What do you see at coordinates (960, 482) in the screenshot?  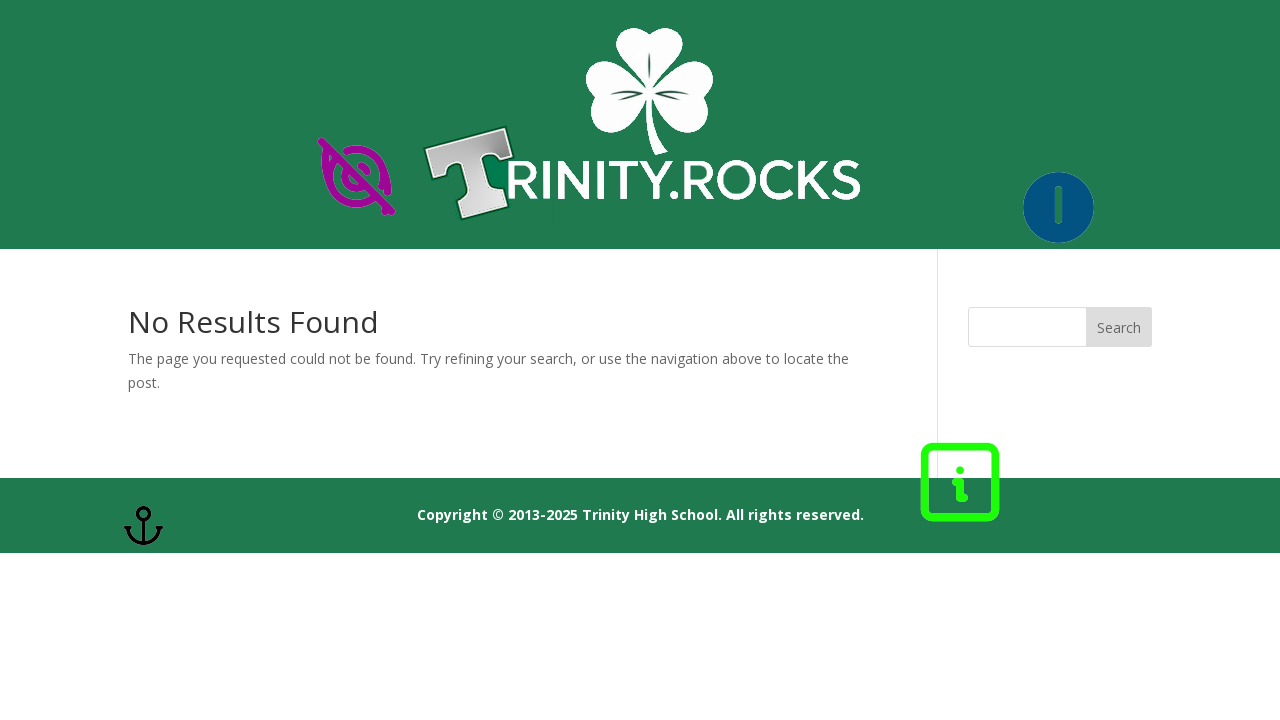 I see `view more information or details` at bounding box center [960, 482].